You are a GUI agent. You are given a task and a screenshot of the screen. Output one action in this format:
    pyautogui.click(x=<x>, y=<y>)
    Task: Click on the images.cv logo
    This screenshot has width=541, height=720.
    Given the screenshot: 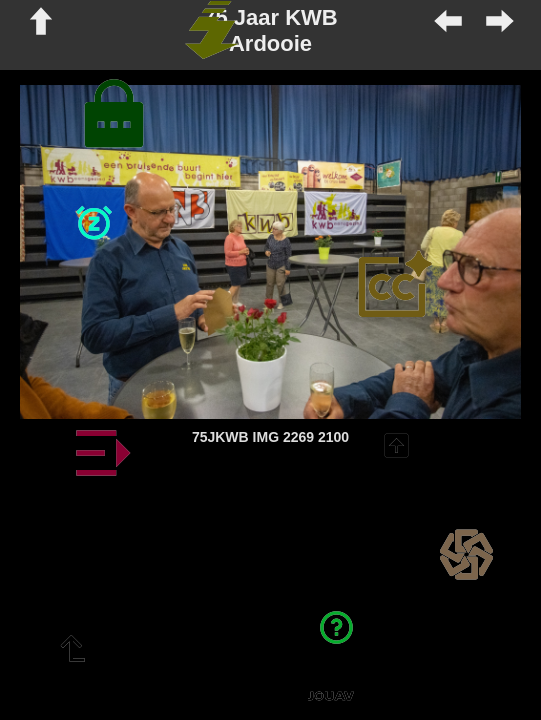 What is the action you would take?
    pyautogui.click(x=466, y=554)
    